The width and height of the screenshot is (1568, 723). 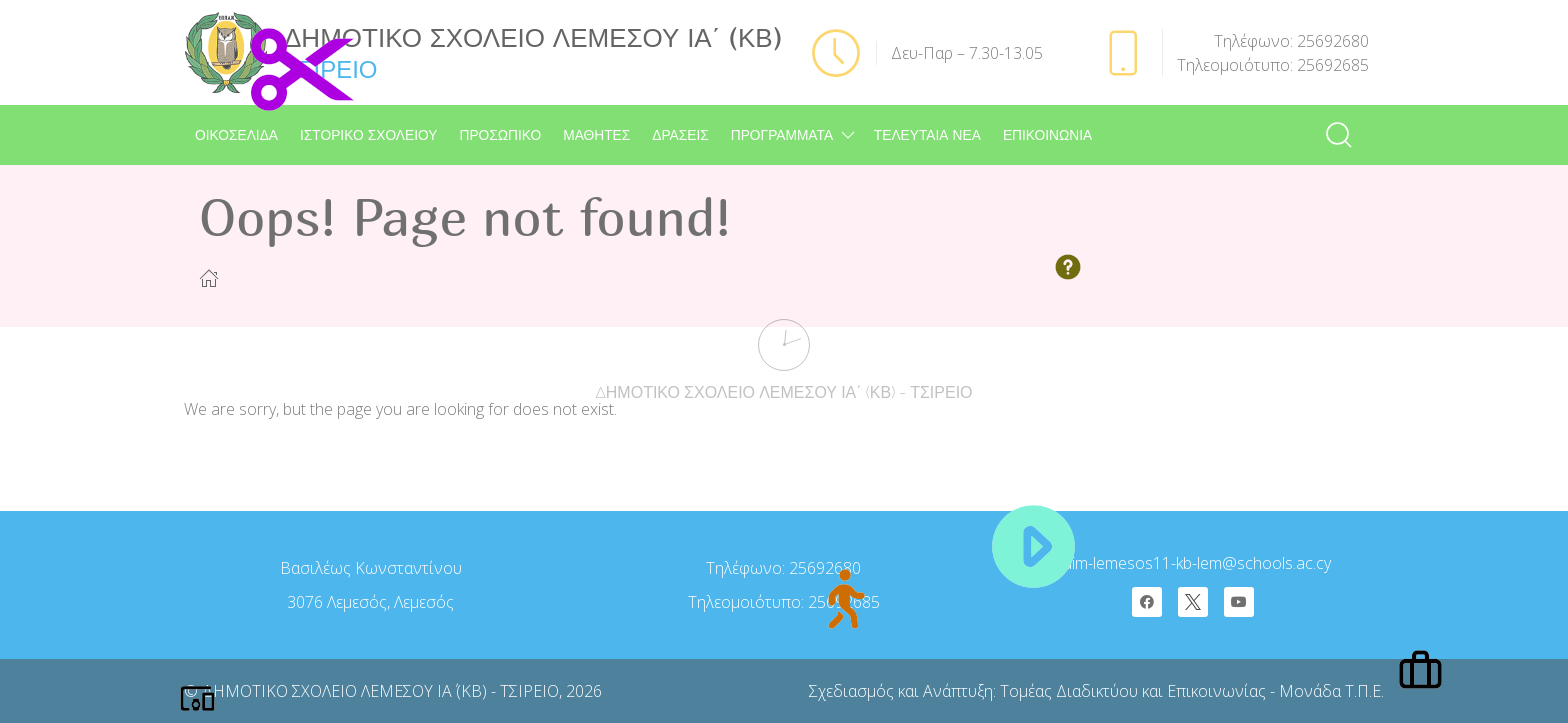 I want to click on access help or support information, so click(x=1068, y=267).